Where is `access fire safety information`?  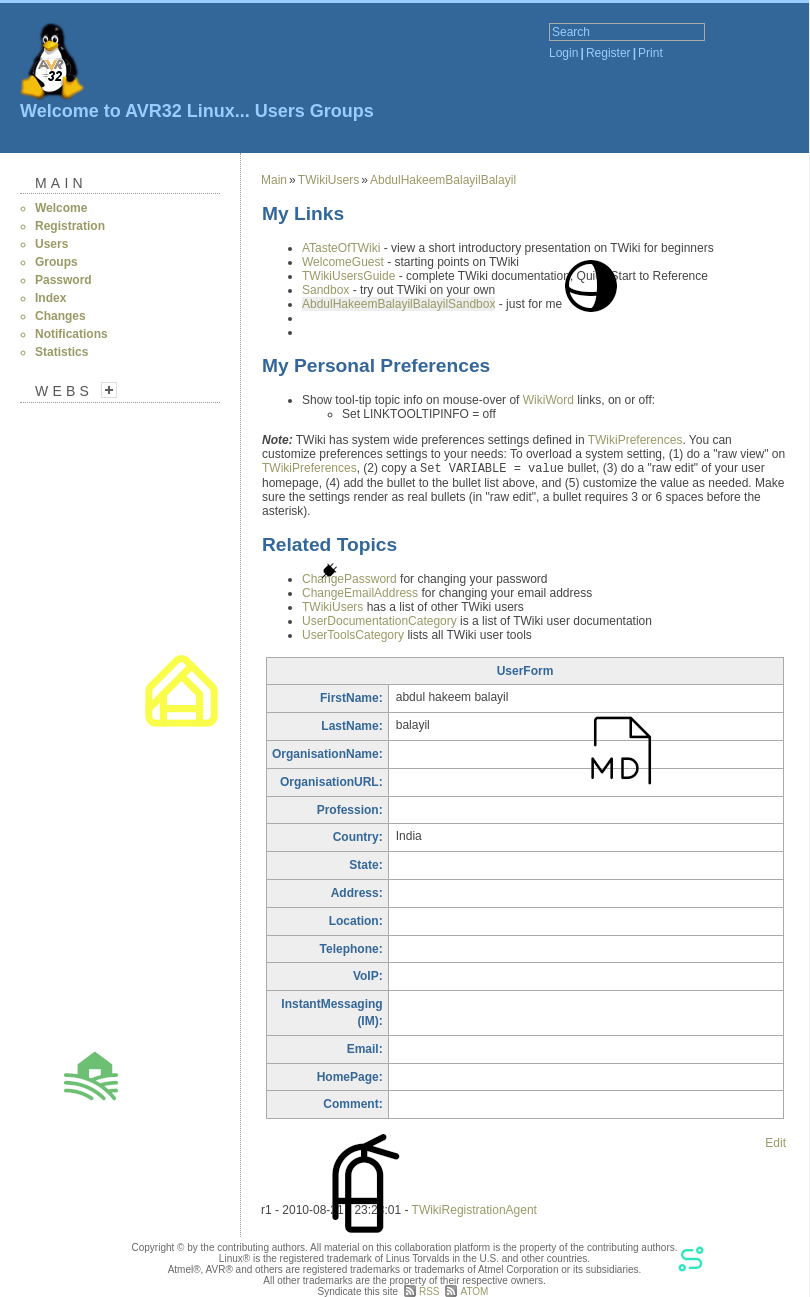 access fire safety information is located at coordinates (361, 1185).